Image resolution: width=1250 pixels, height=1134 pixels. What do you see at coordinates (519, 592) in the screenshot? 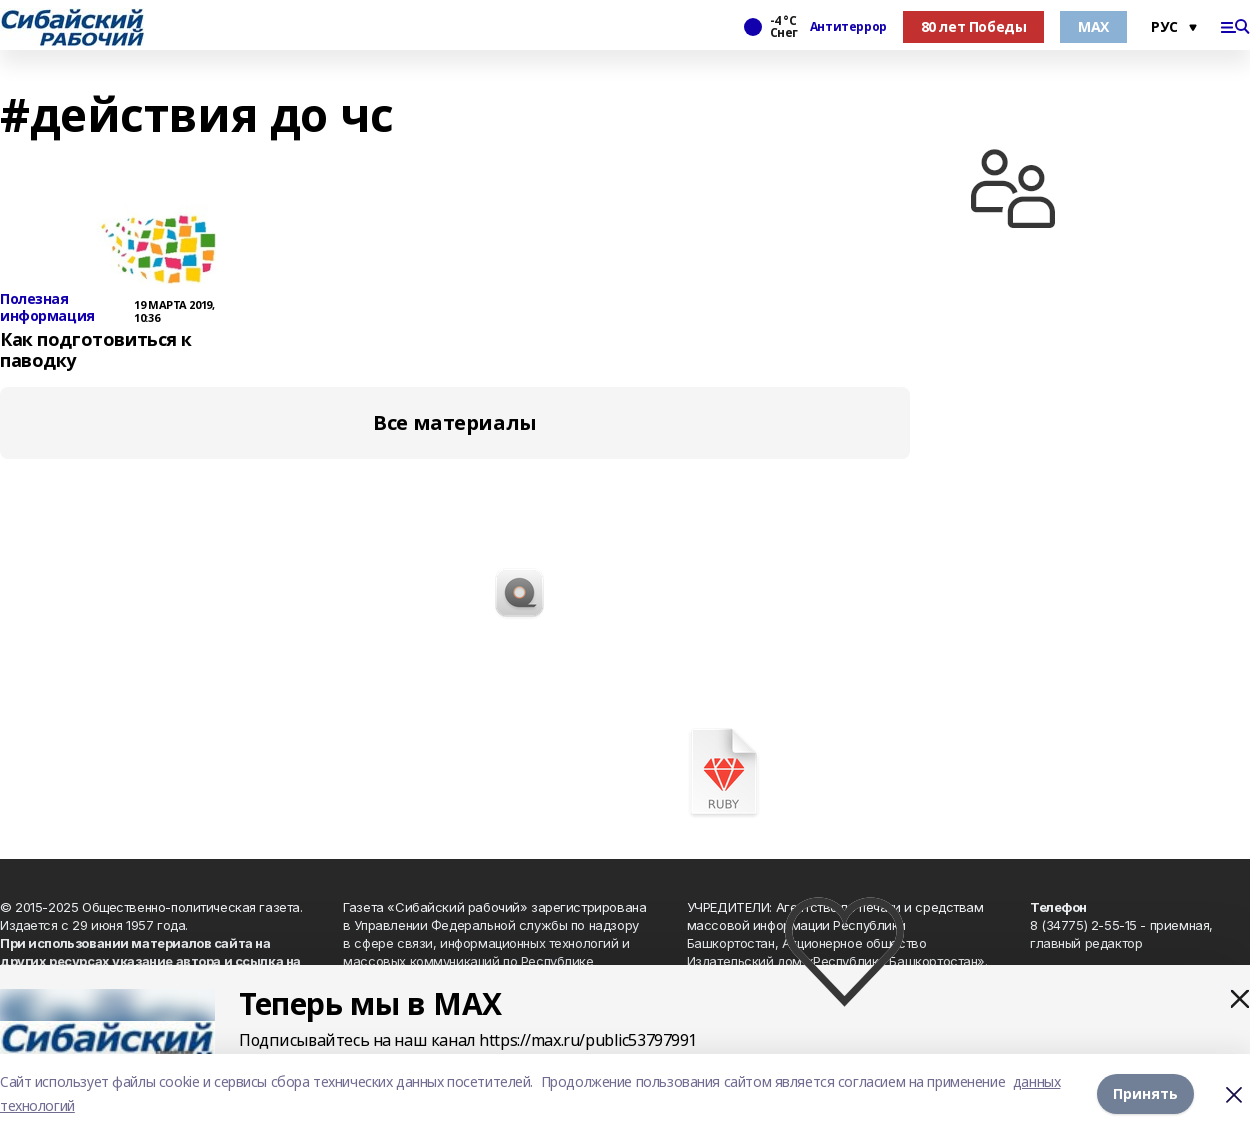
I see `open flatseal to manage flatpak permissions` at bounding box center [519, 592].